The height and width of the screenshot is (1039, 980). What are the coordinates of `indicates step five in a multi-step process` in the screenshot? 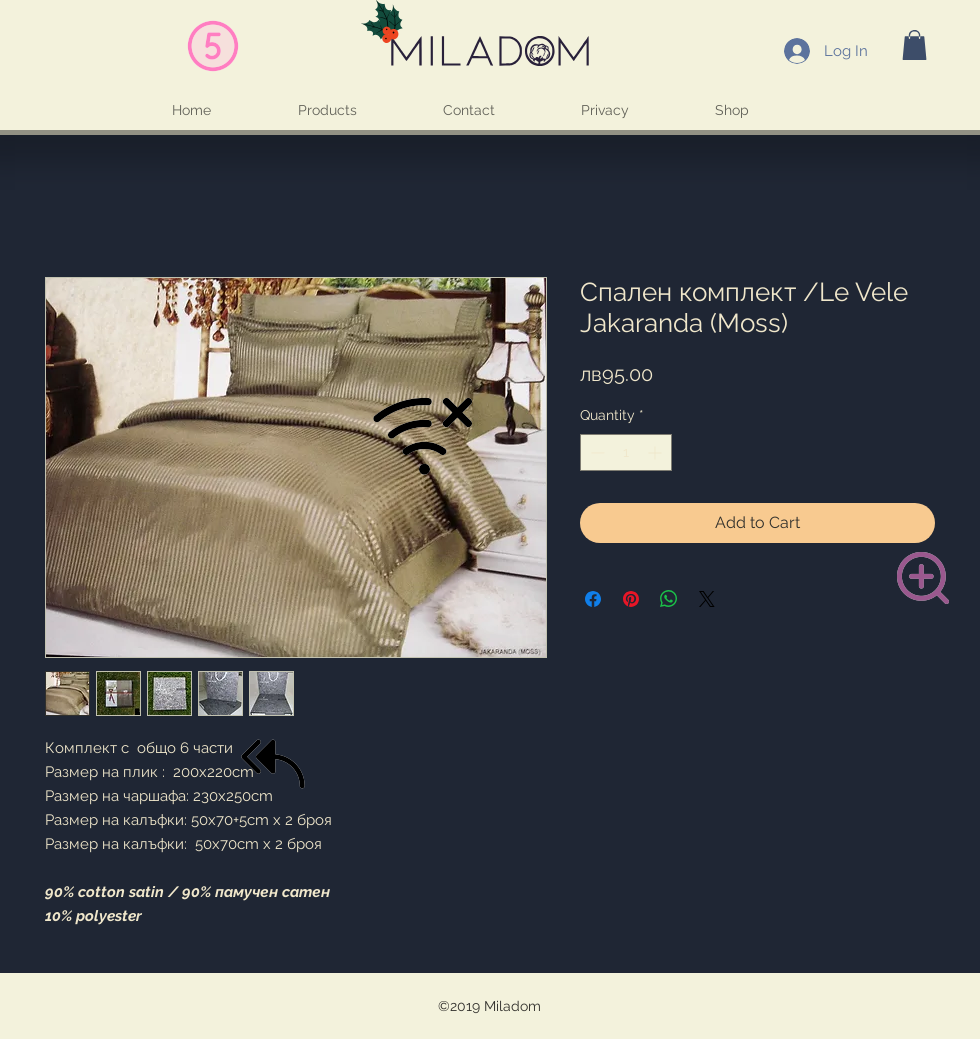 It's located at (213, 46).